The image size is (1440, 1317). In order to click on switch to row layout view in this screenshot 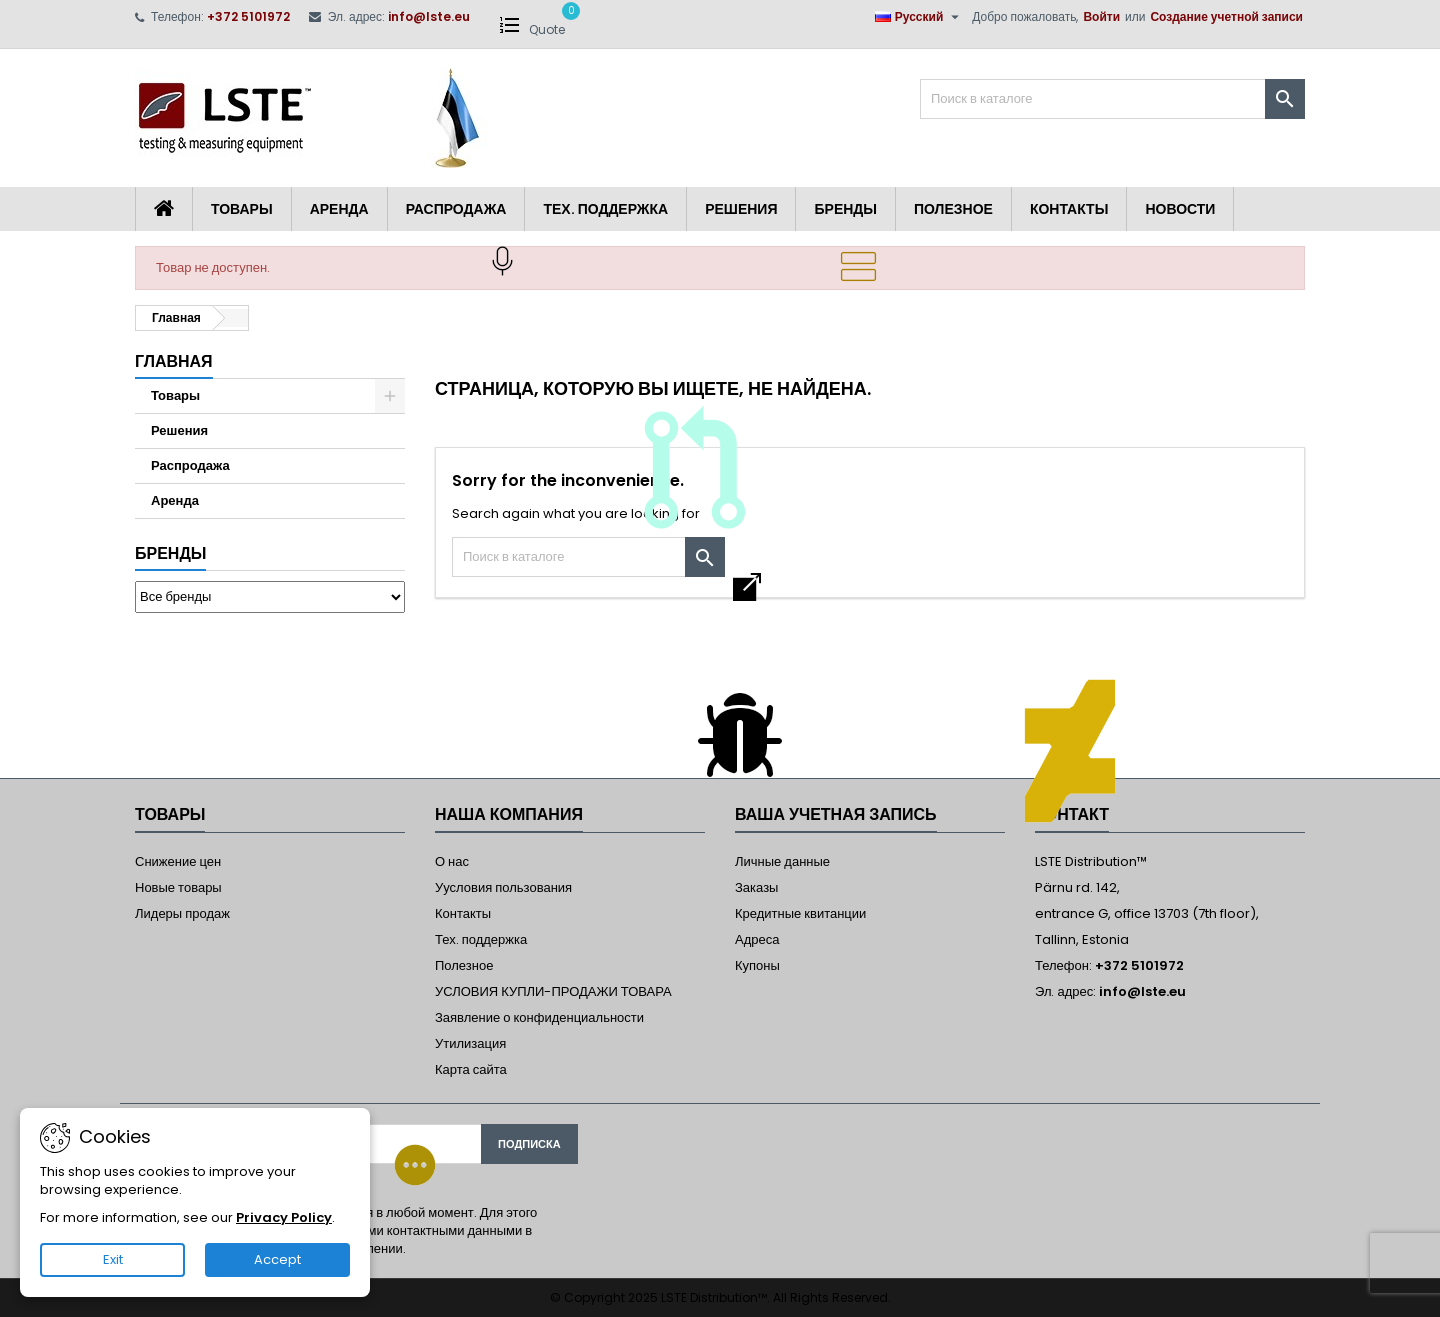, I will do `click(858, 266)`.